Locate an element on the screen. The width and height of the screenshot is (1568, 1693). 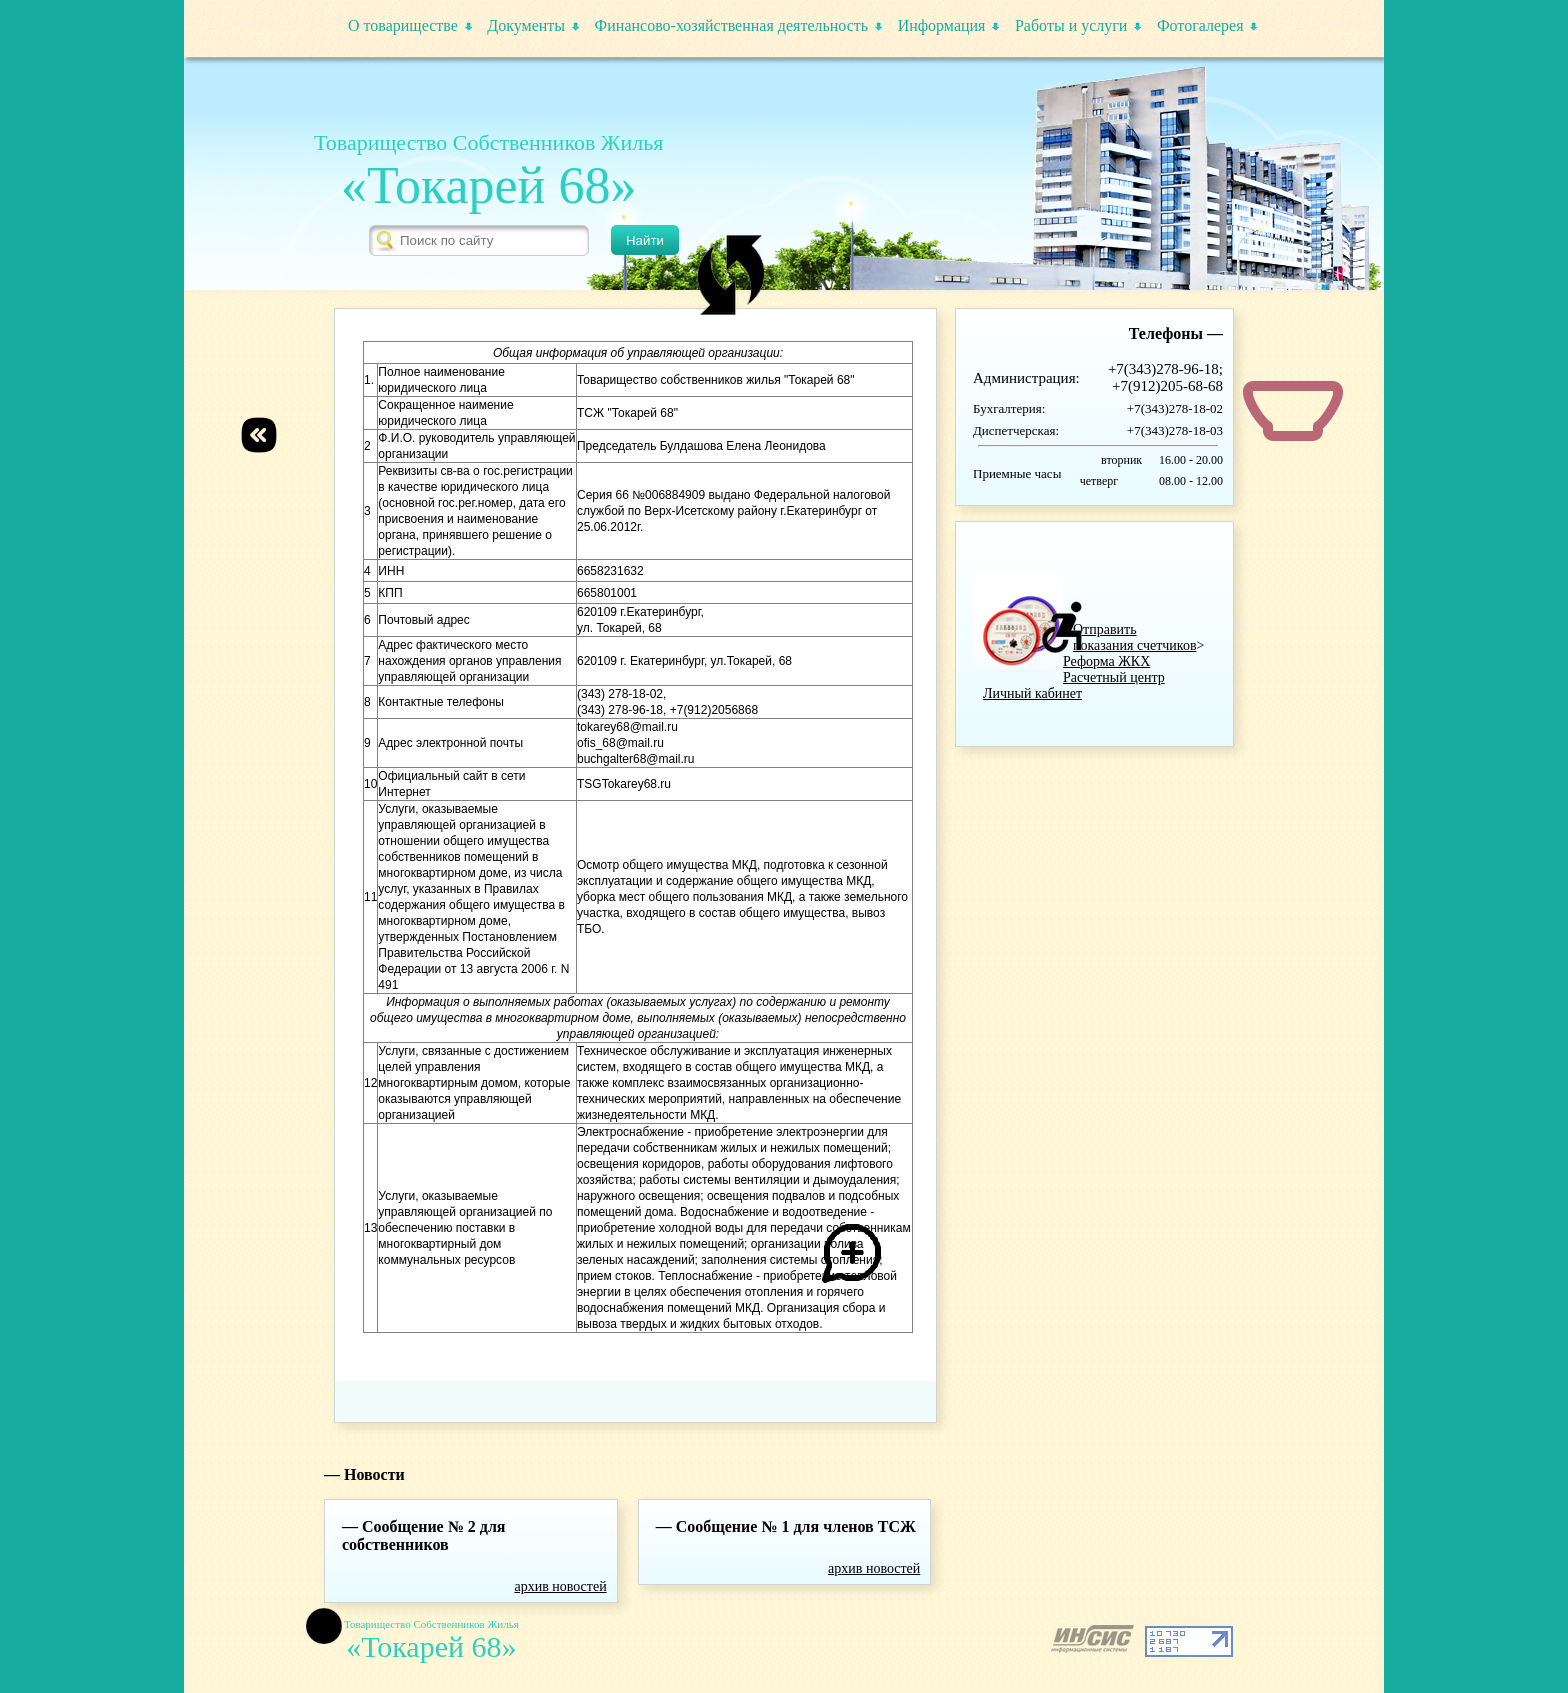
go back to the previous screen is located at coordinates (259, 435).